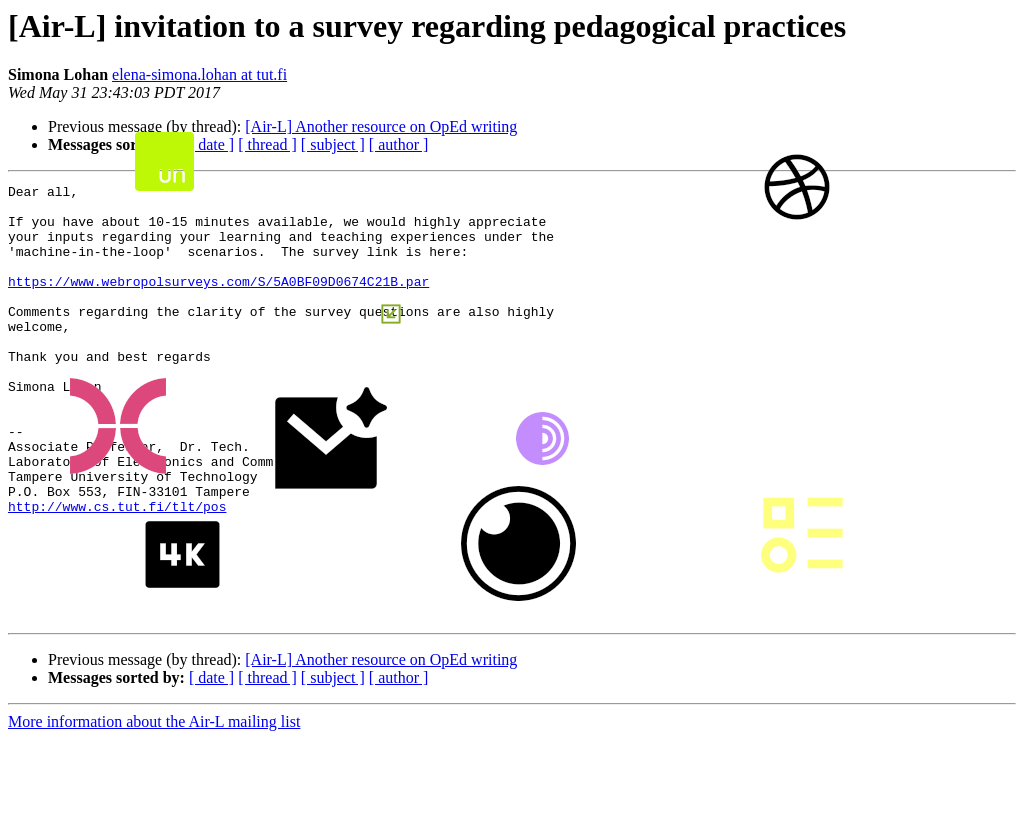 The width and height of the screenshot is (1024, 826). Describe the element at coordinates (803, 533) in the screenshot. I see `view list with mixed content types` at that location.